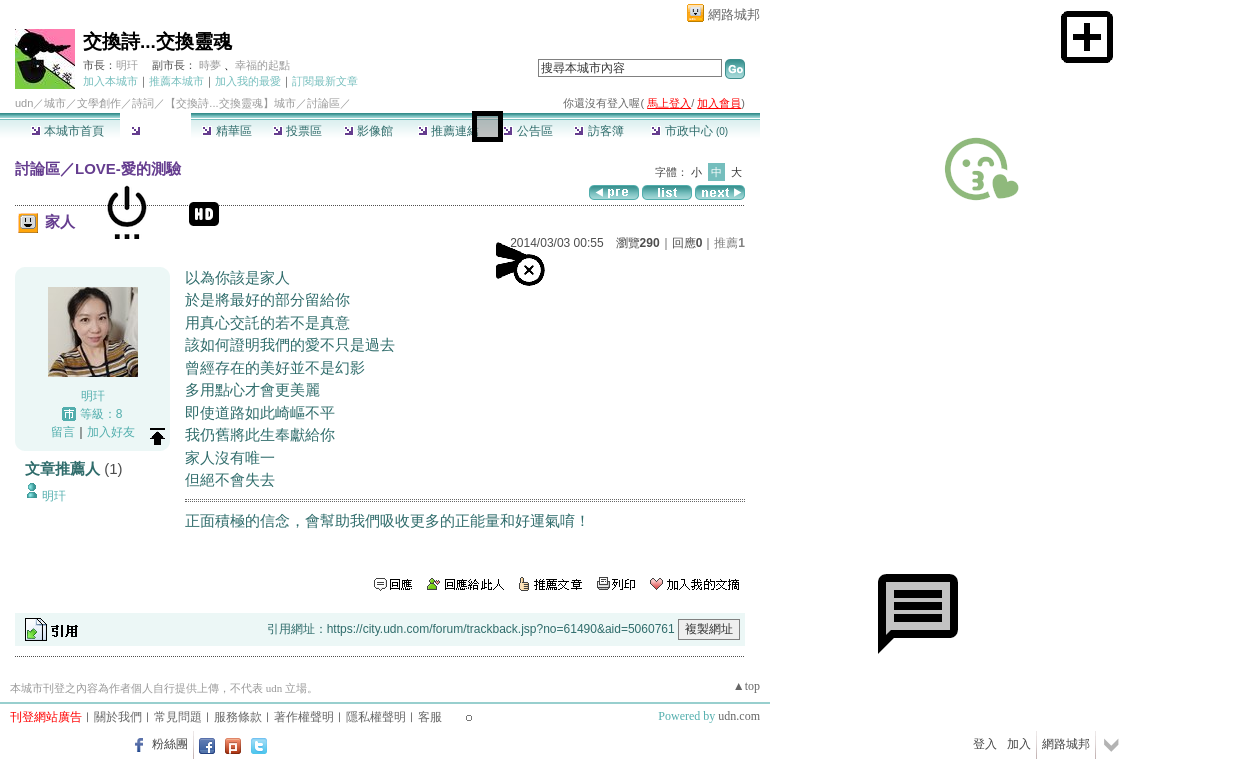 The height and width of the screenshot is (759, 1251). Describe the element at coordinates (1087, 37) in the screenshot. I see `add a new item or entry` at that location.